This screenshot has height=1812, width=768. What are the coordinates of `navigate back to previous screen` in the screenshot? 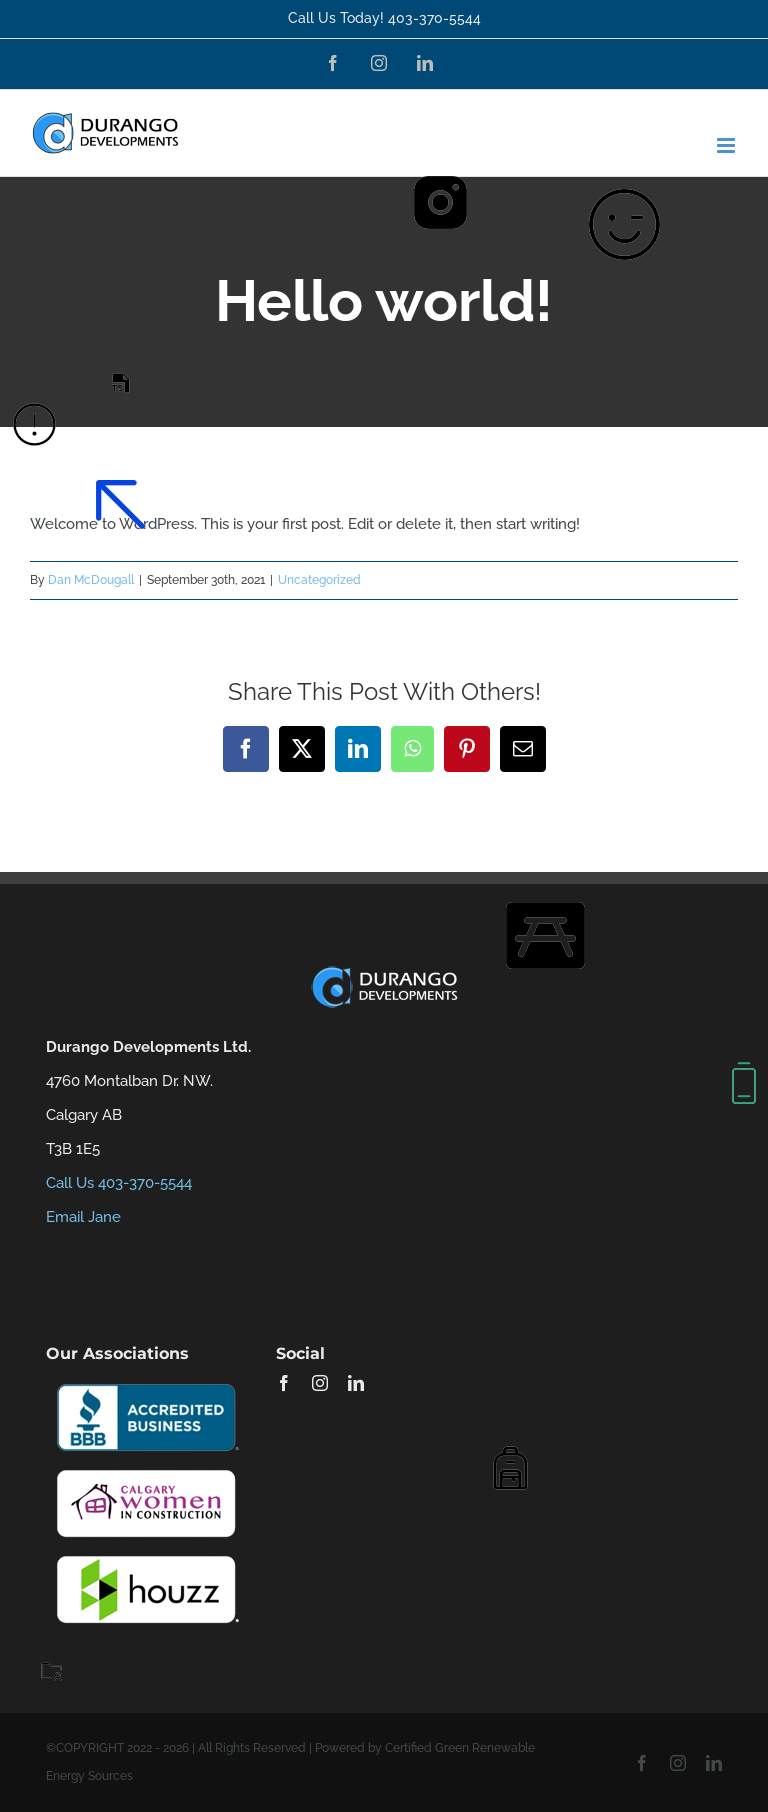 It's located at (120, 504).